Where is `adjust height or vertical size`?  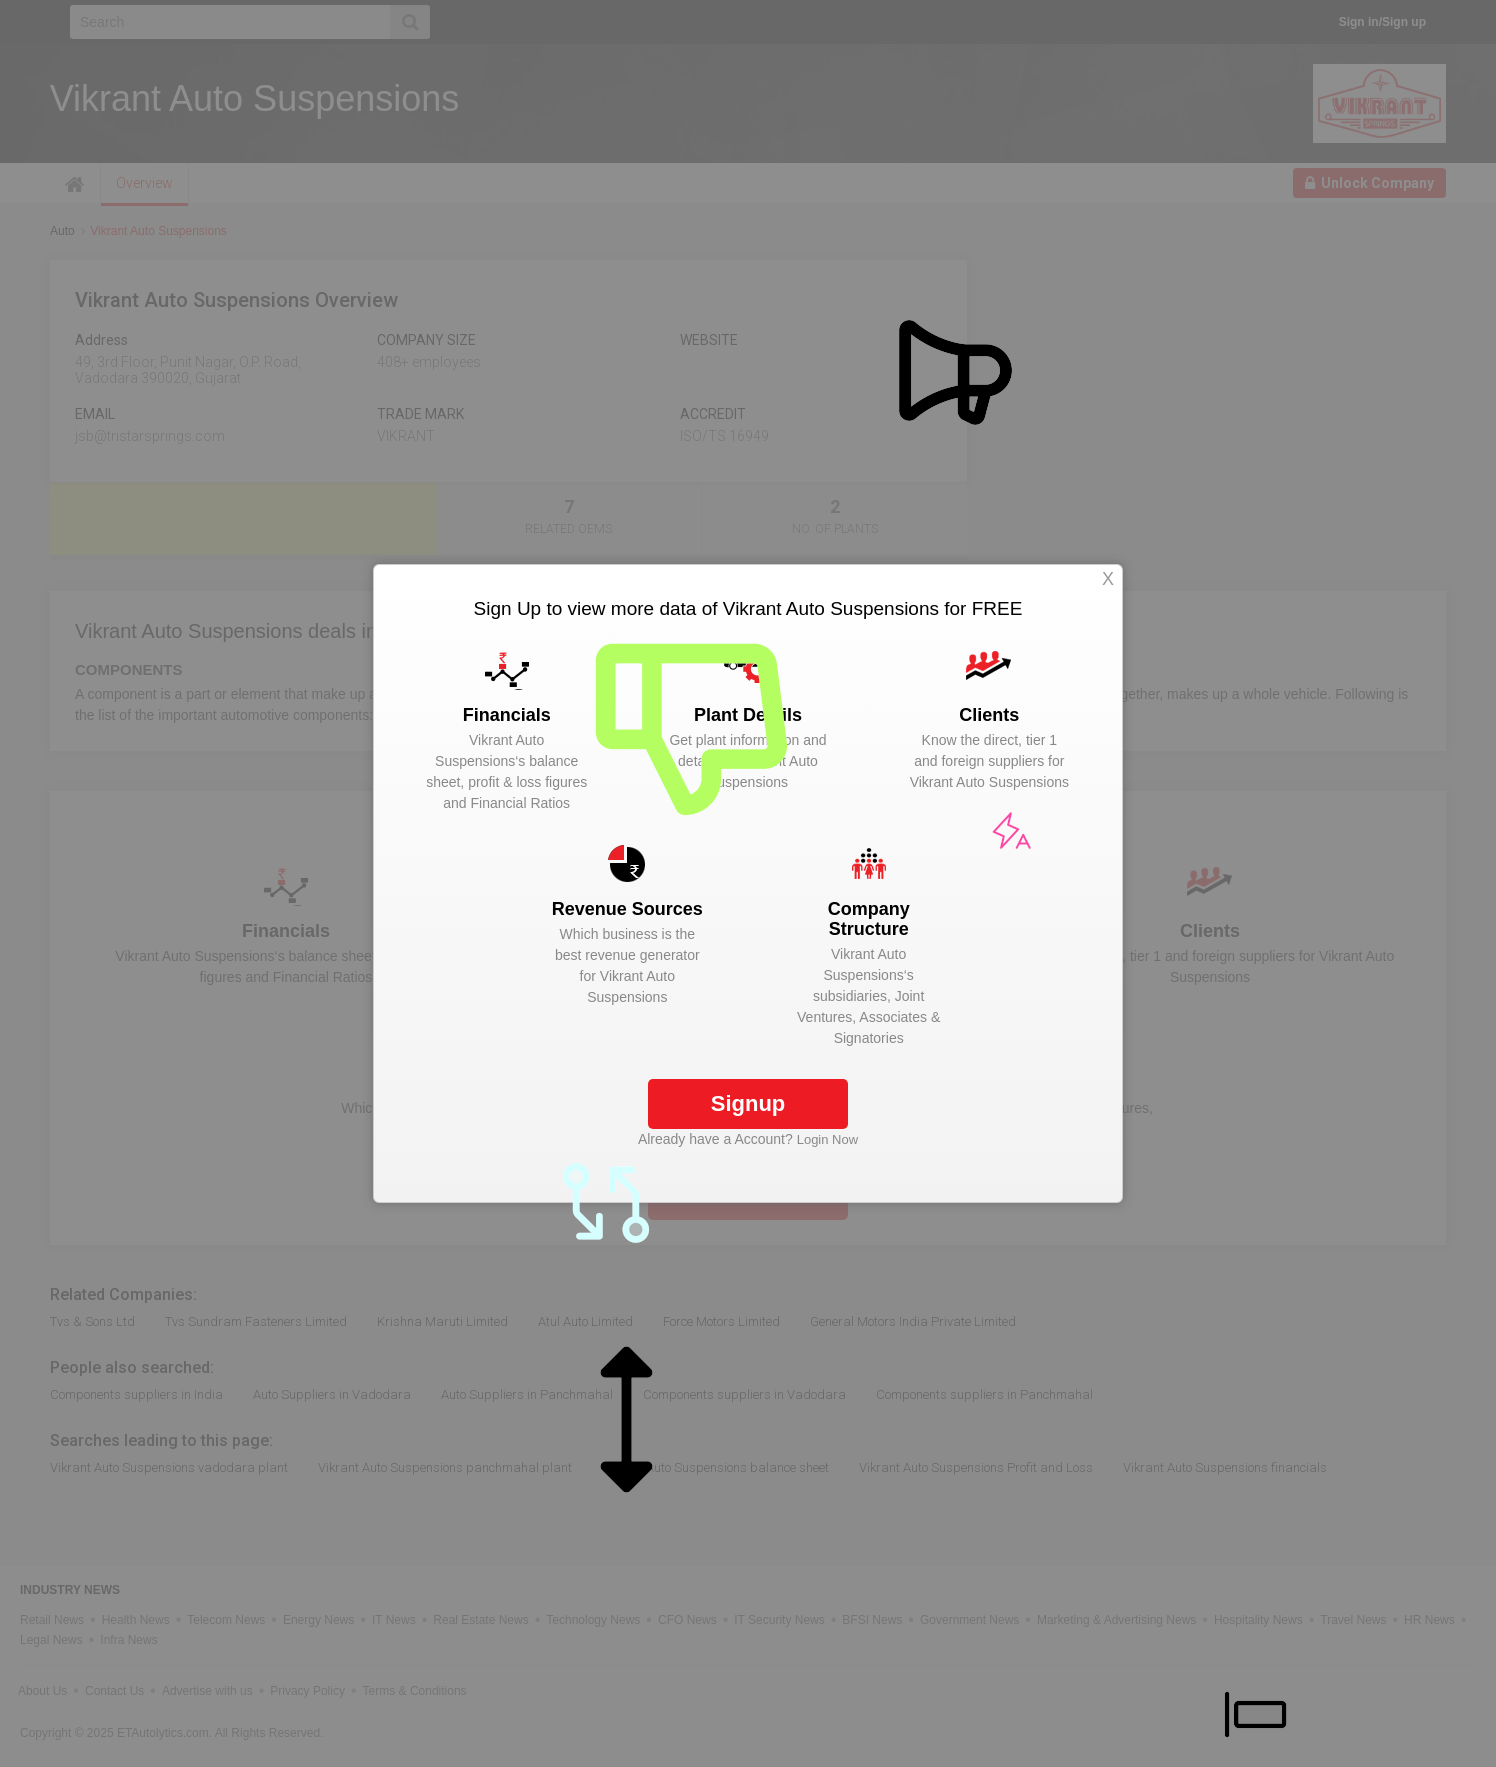
adjust height or vertical size is located at coordinates (626, 1419).